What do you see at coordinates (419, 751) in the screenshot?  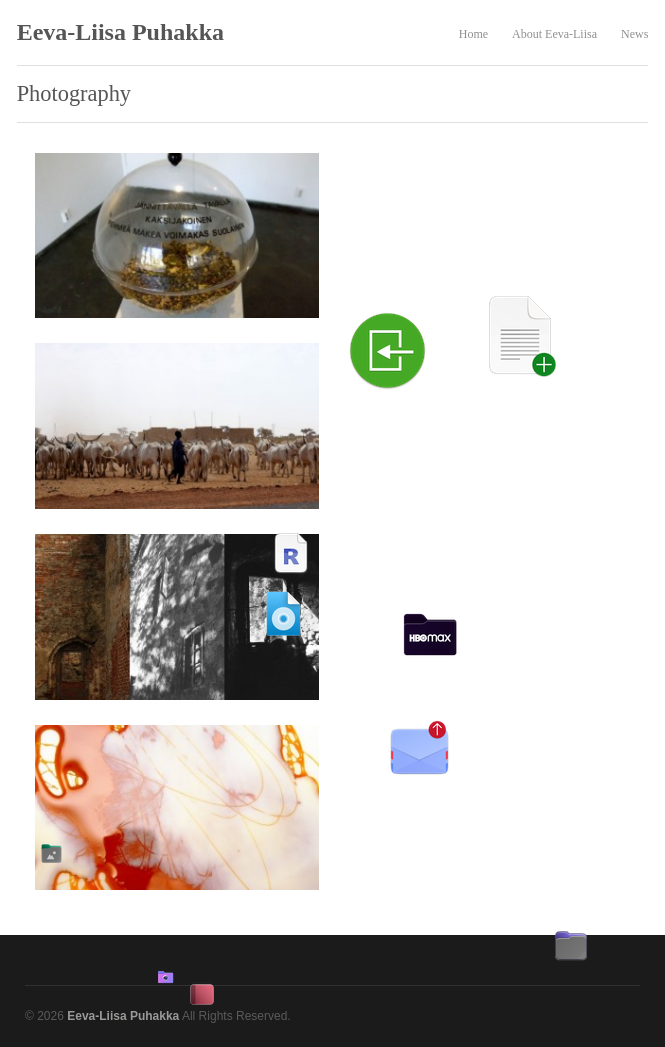 I see `send an email or message` at bounding box center [419, 751].